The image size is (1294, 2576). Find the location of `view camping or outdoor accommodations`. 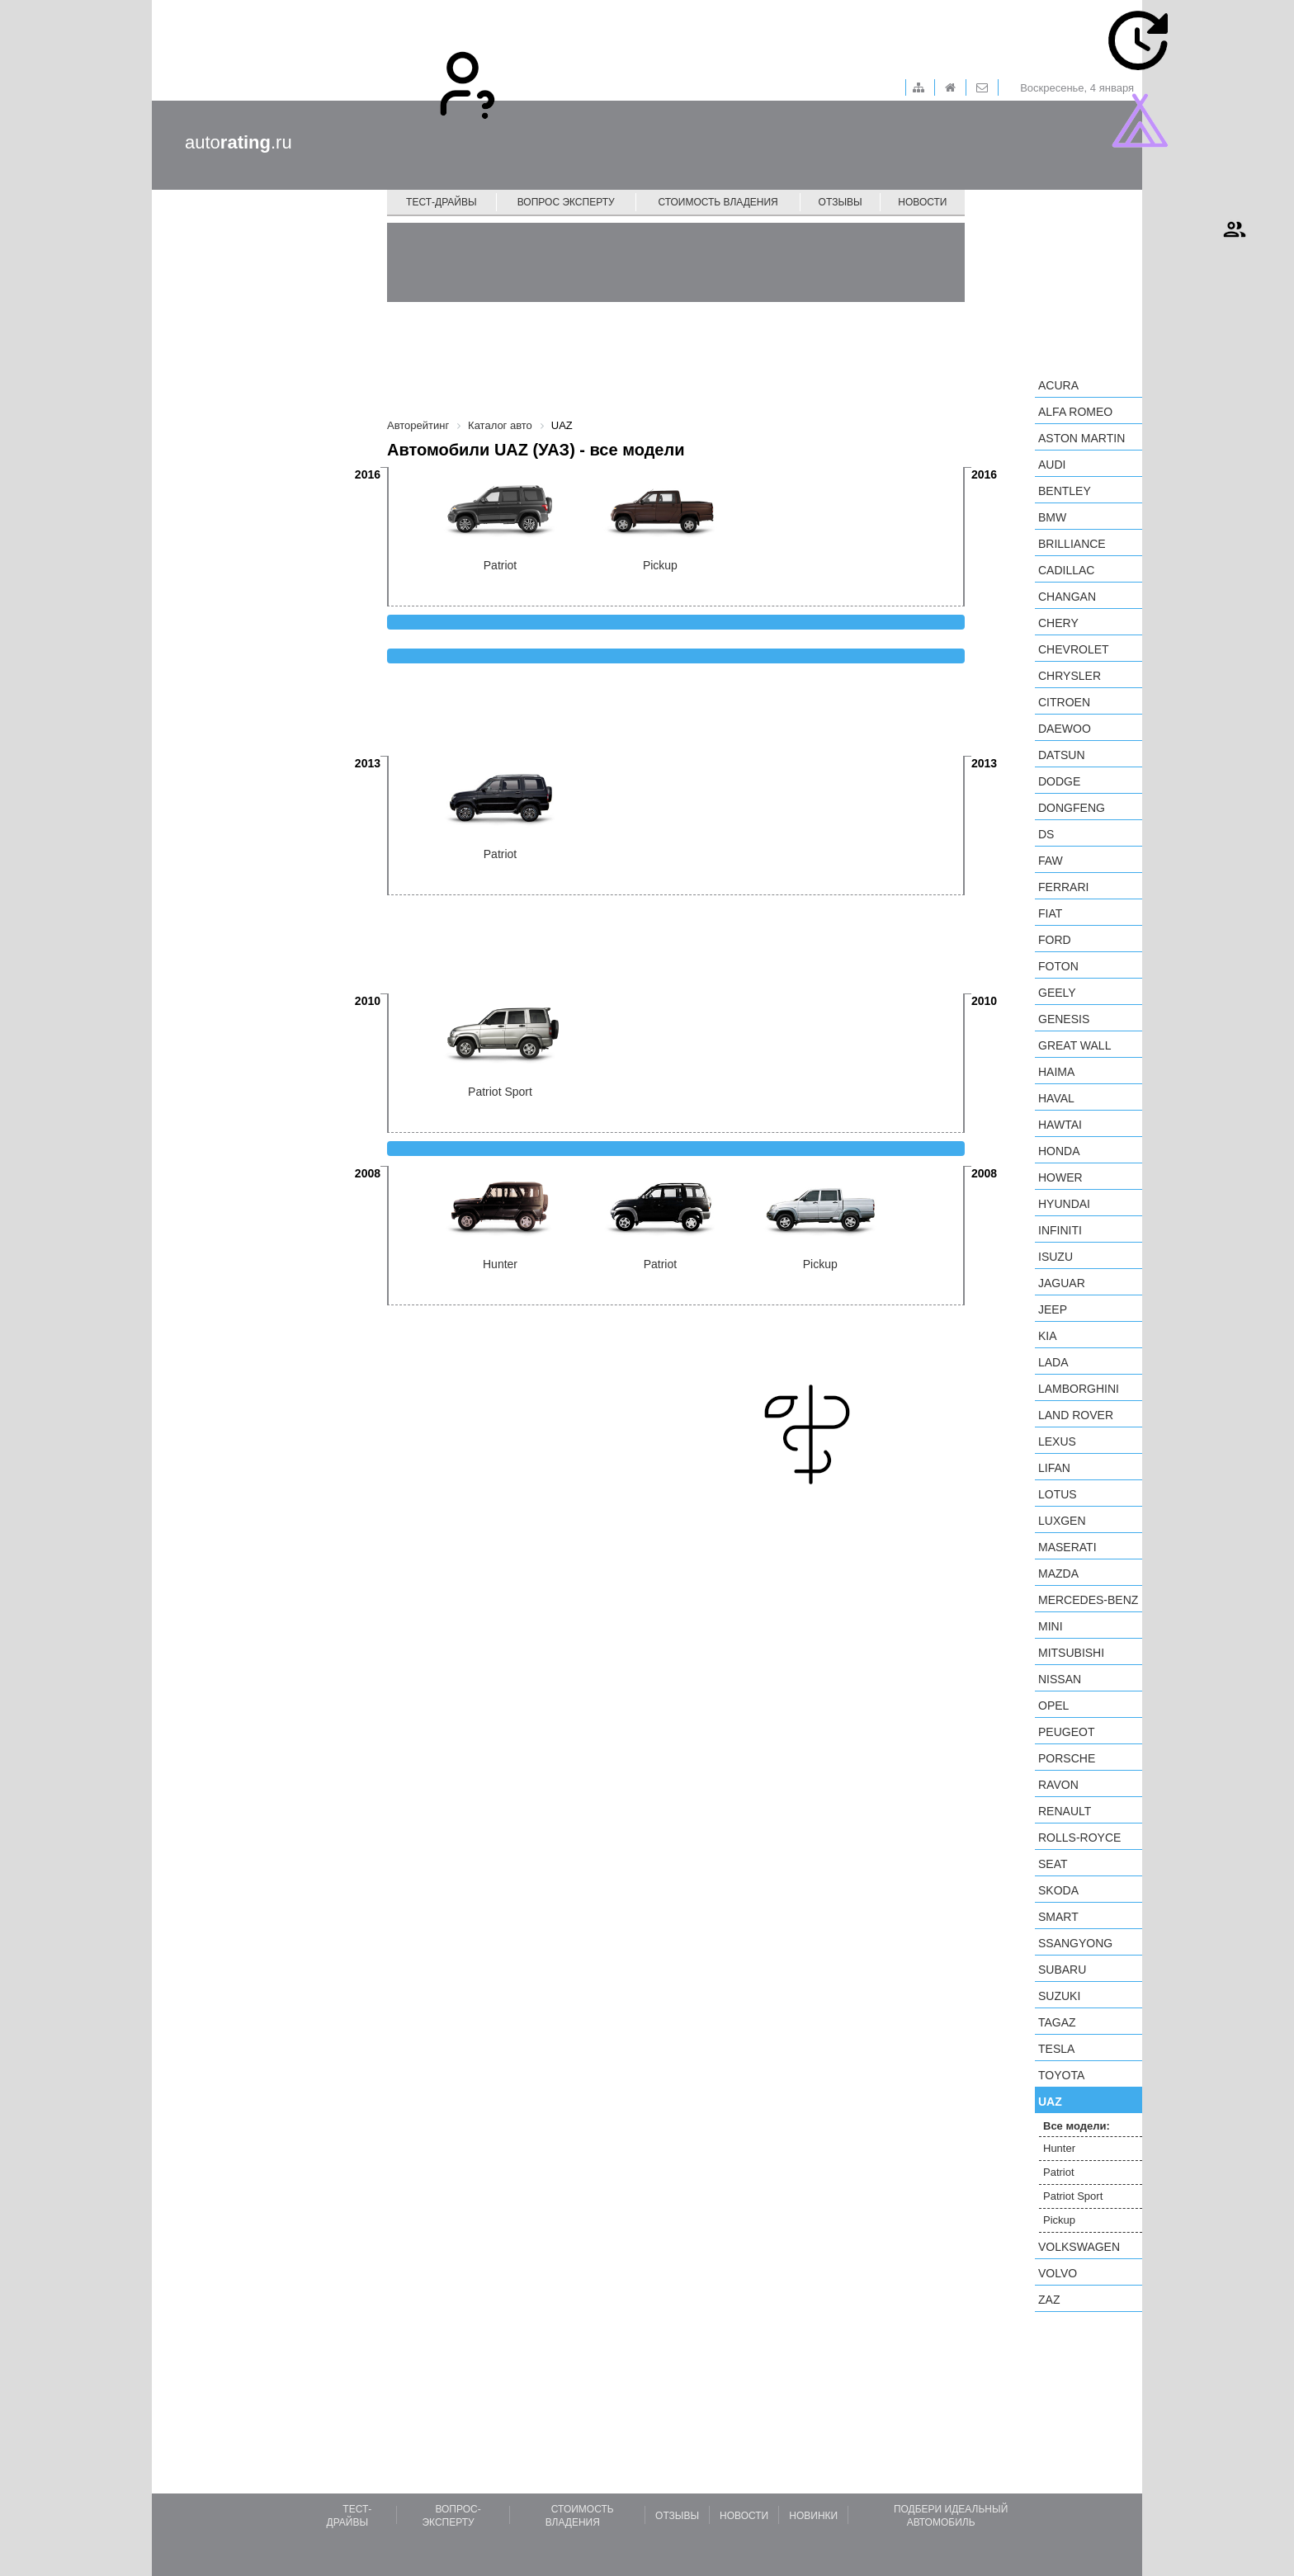

view camping or outdoor accommodations is located at coordinates (1140, 123).